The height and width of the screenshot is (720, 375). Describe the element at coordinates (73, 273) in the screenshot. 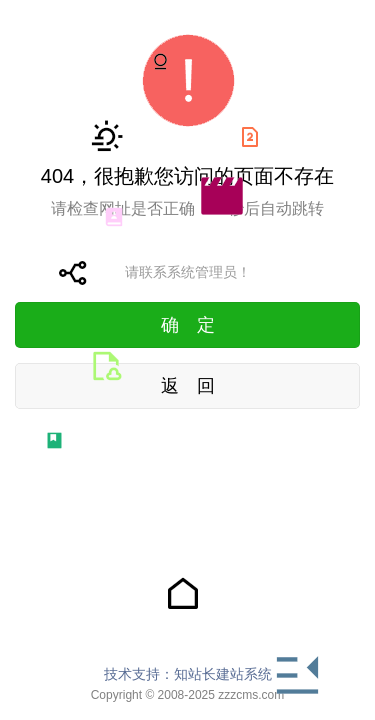

I see `view your StackShare profile` at that location.